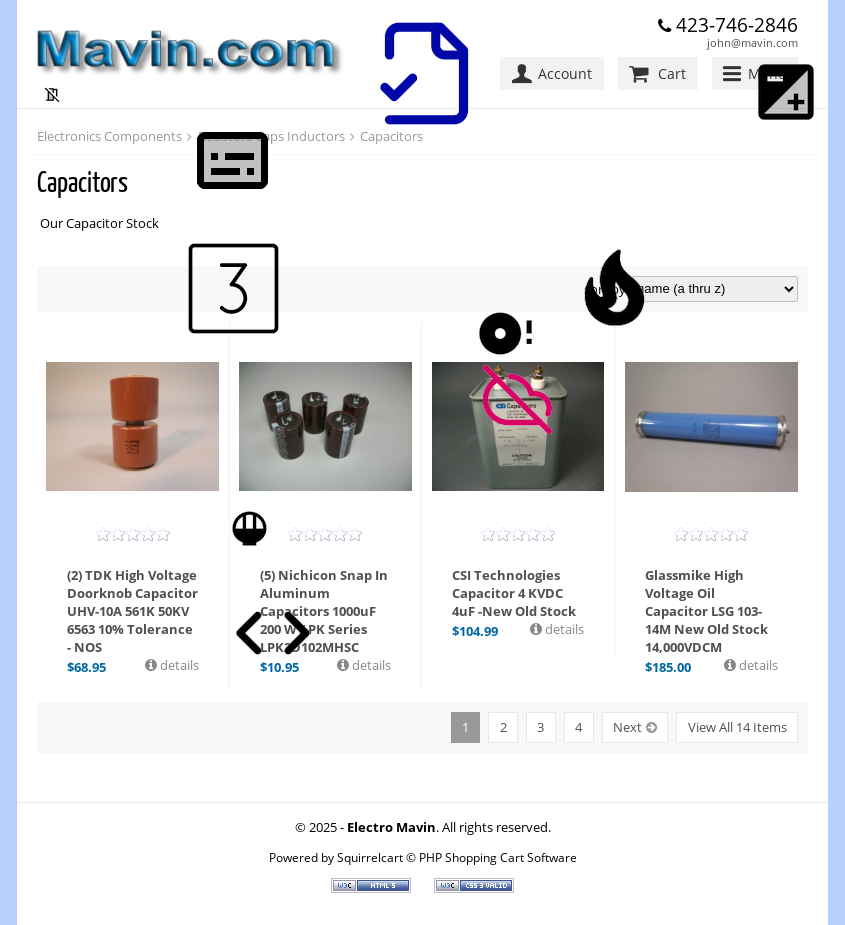 The width and height of the screenshot is (845, 925). Describe the element at coordinates (232, 160) in the screenshot. I see `toggle subtitles or closed captions on/off` at that location.